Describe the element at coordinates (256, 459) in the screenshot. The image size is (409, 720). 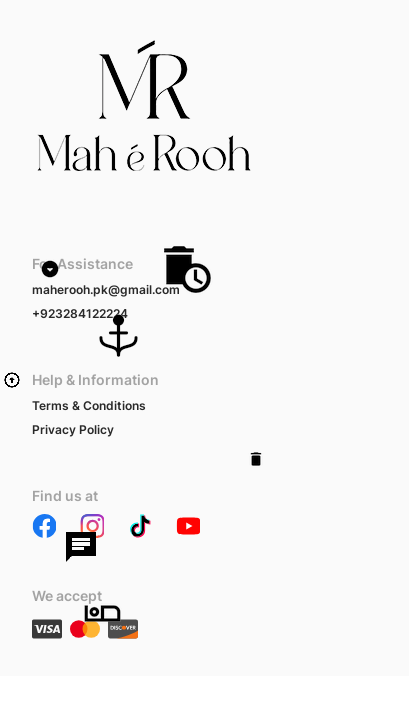
I see `delete selected item` at that location.